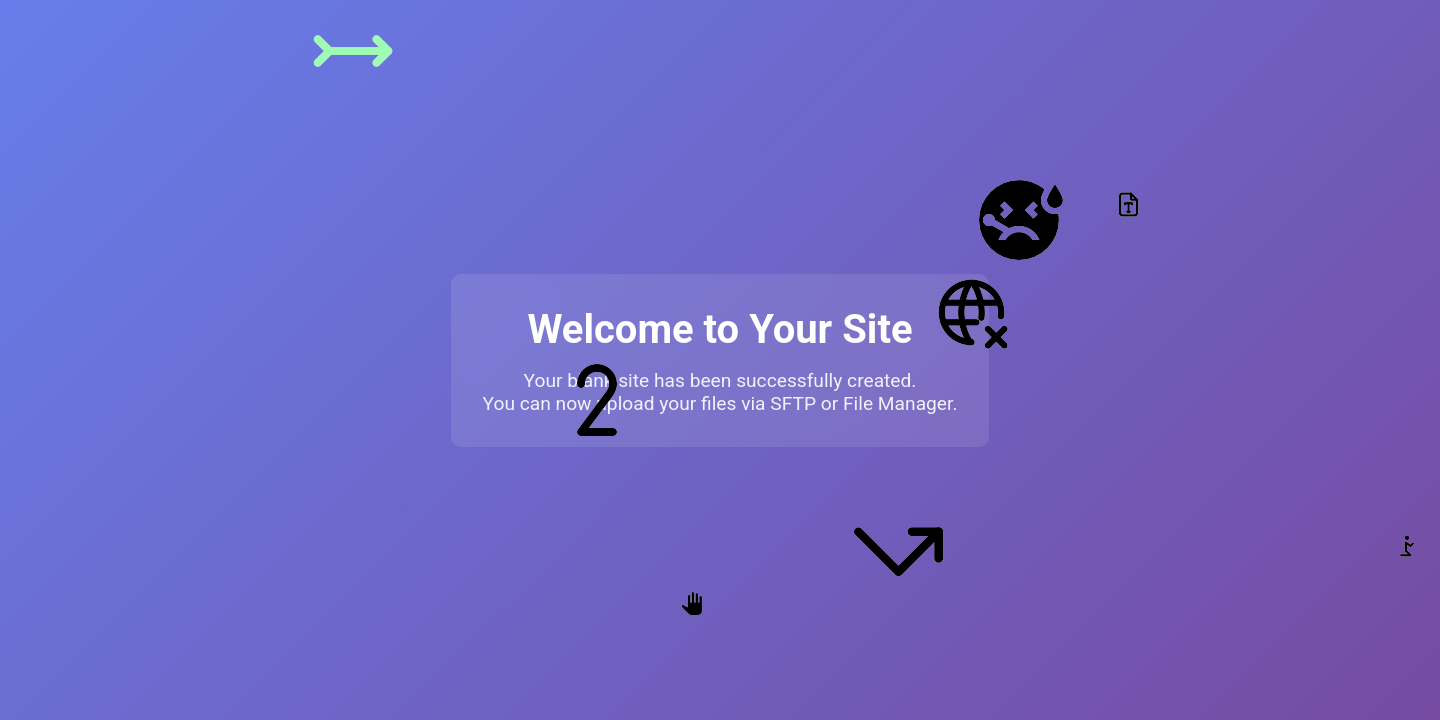 This screenshot has width=1440, height=720. I want to click on report feeling unwell or sick, so click(1019, 220).